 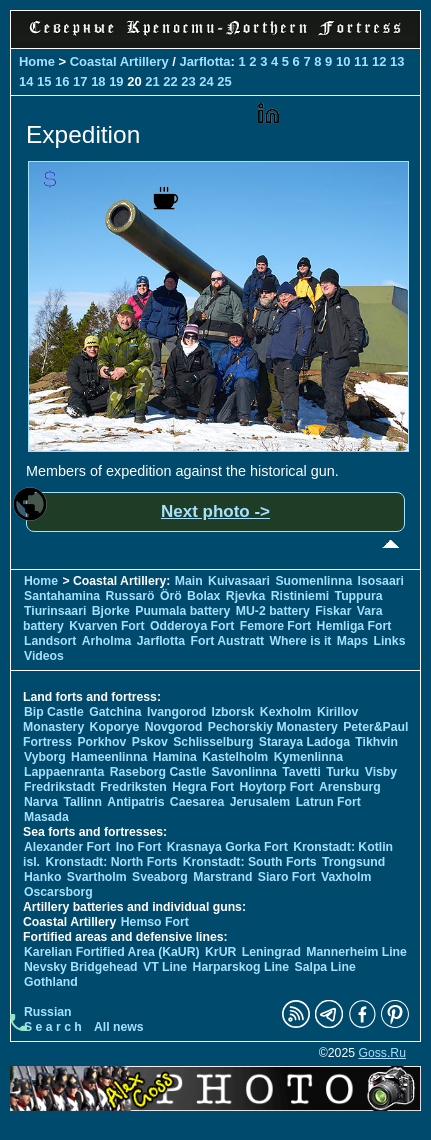 What do you see at coordinates (268, 113) in the screenshot?
I see `connect to LinkedIn` at bounding box center [268, 113].